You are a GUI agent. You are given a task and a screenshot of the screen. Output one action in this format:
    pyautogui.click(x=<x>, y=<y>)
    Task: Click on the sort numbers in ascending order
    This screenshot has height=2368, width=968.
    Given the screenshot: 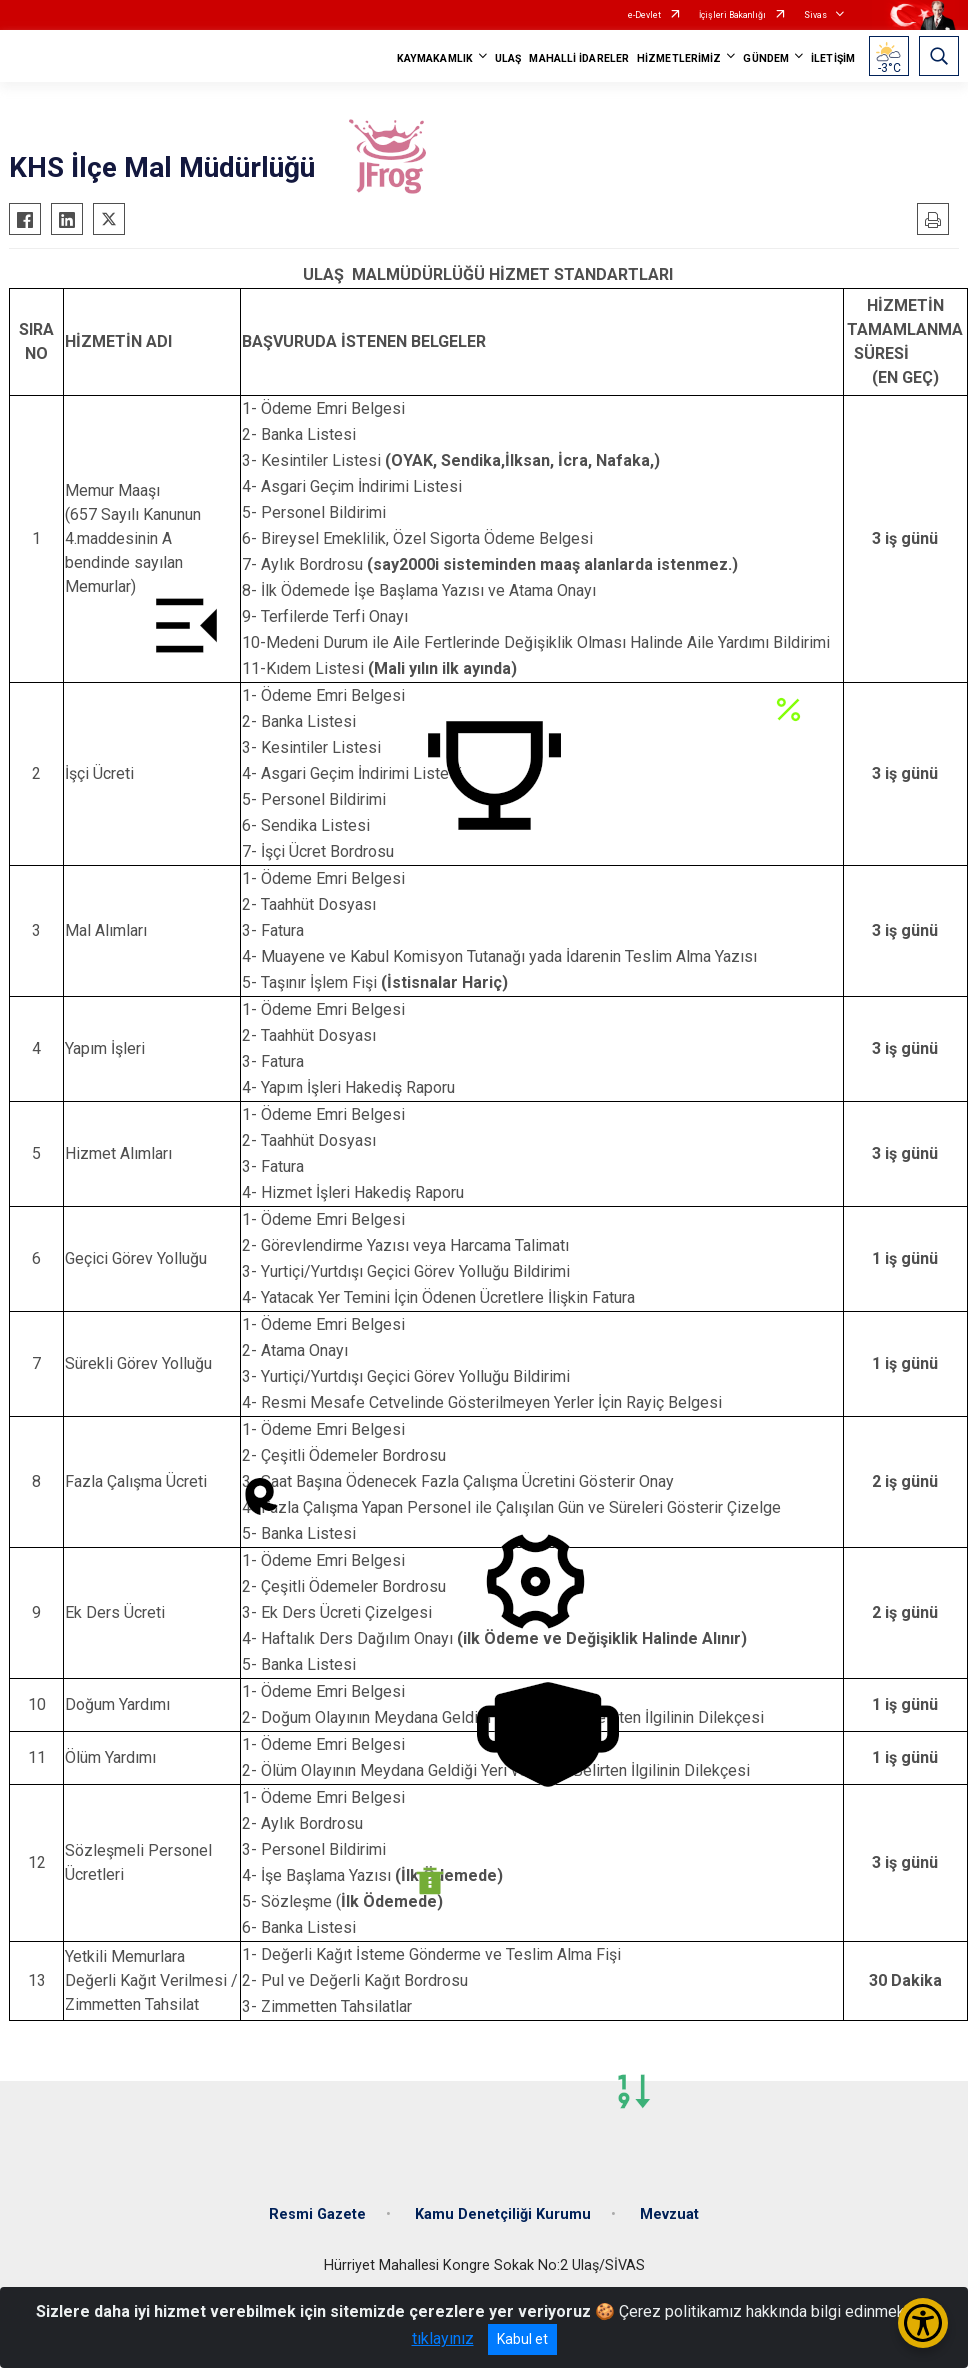 What is the action you would take?
    pyautogui.click(x=631, y=2091)
    